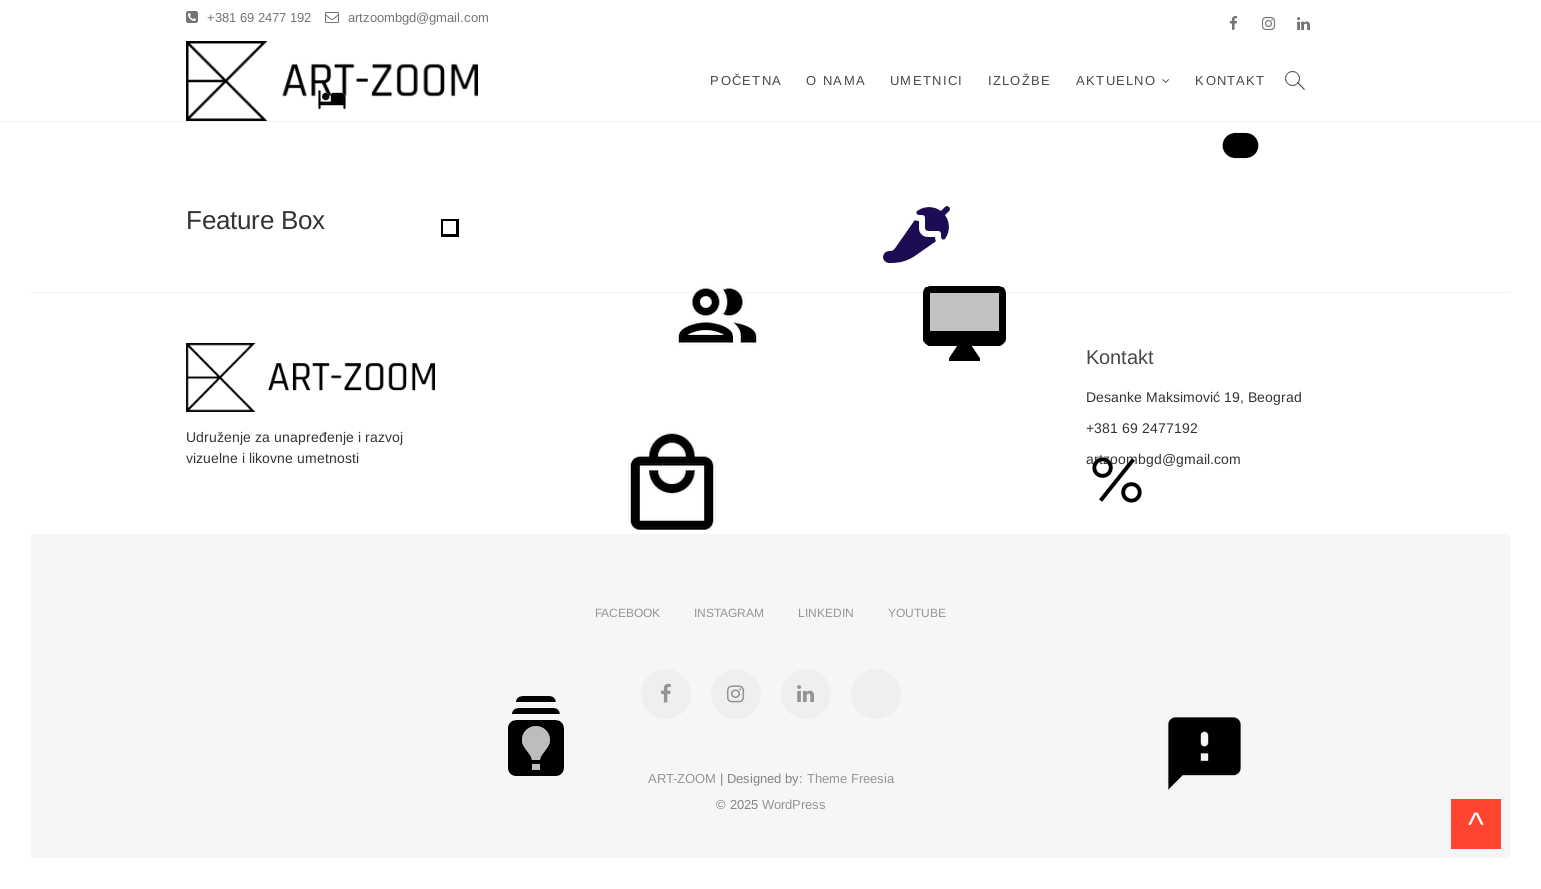  Describe the element at coordinates (332, 99) in the screenshot. I see `find nearby hotels or accommodations` at that location.